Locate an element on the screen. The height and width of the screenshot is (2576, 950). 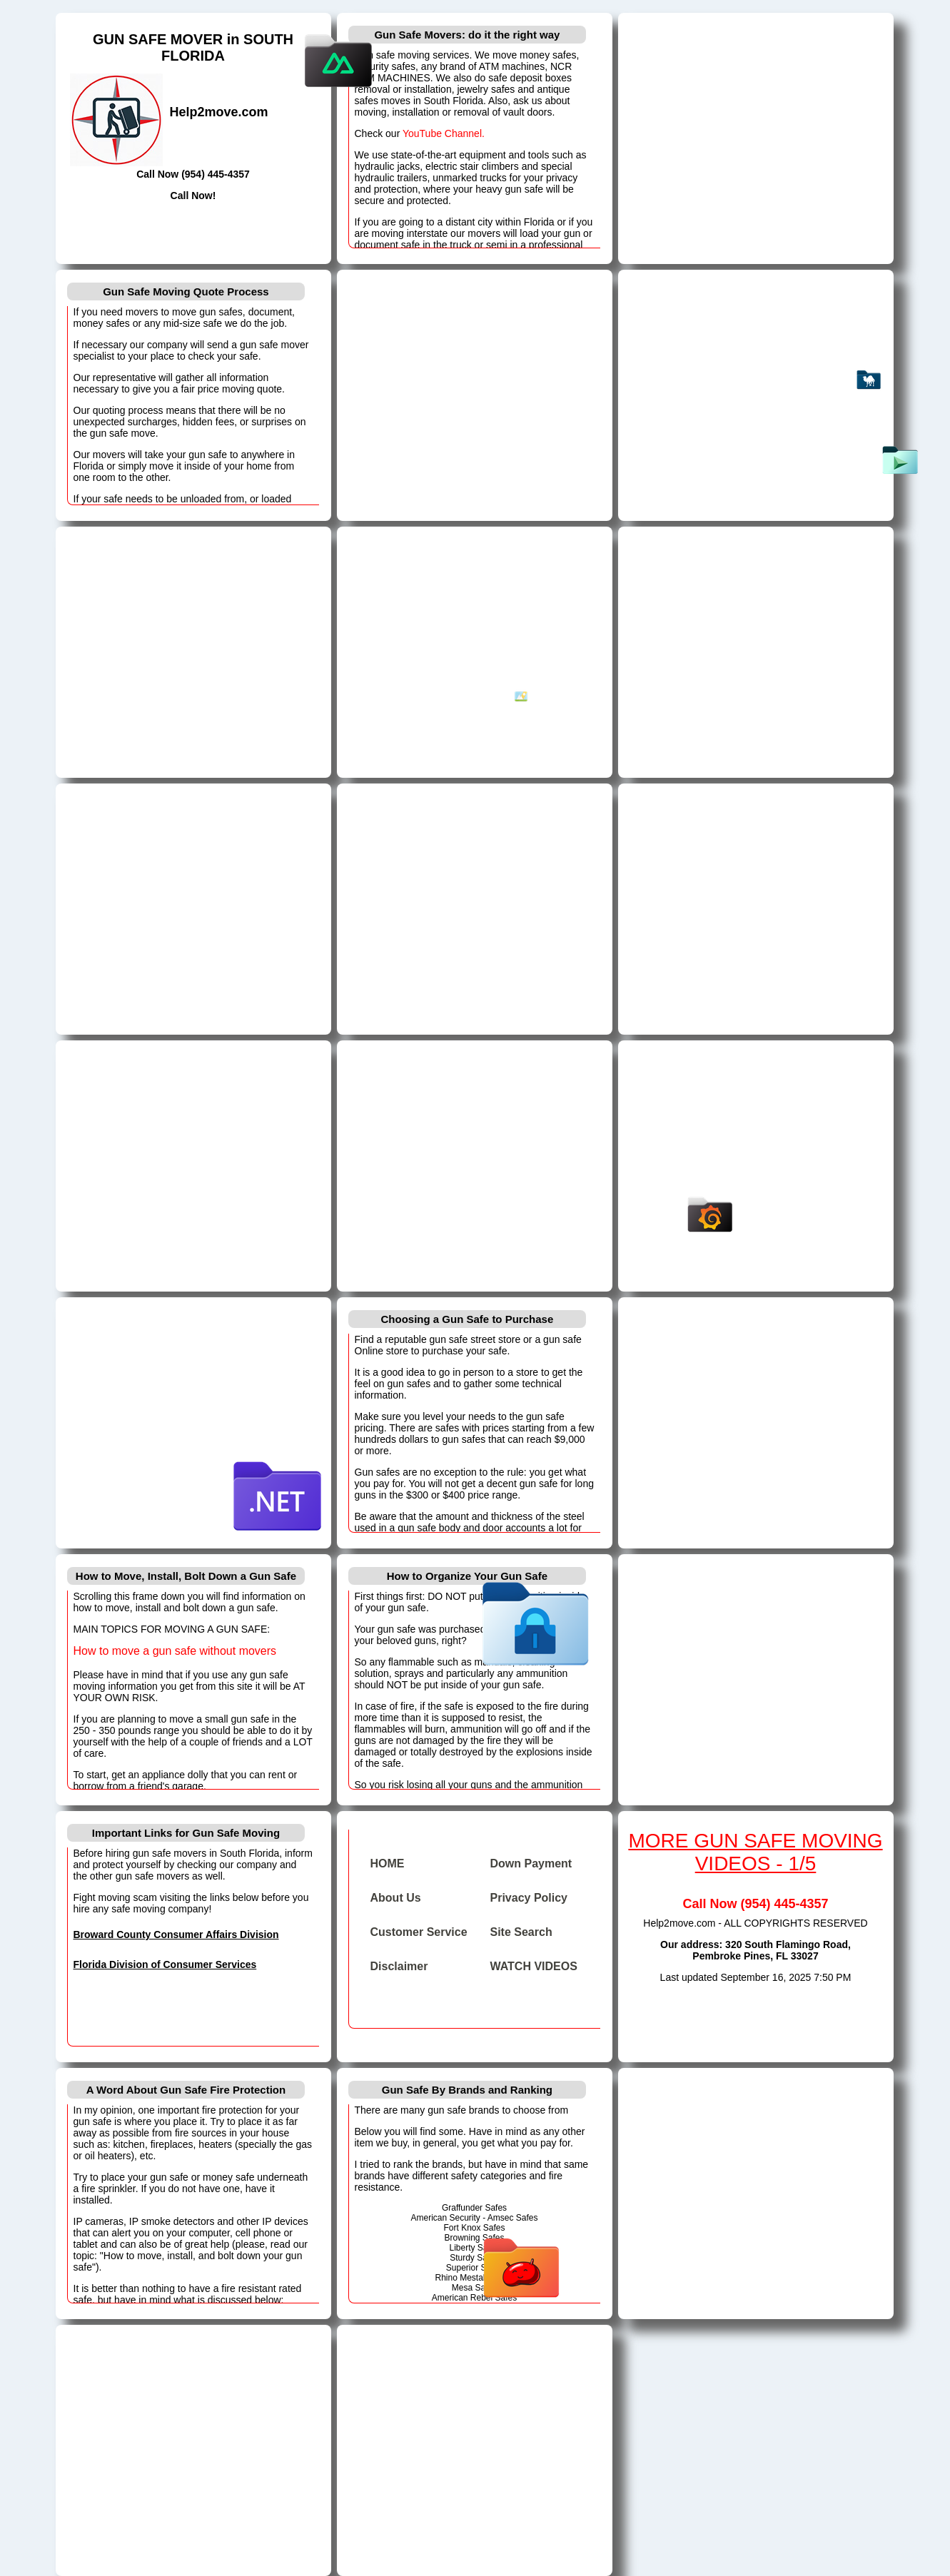
folder containing .NET framework files is located at coordinates (277, 1499).